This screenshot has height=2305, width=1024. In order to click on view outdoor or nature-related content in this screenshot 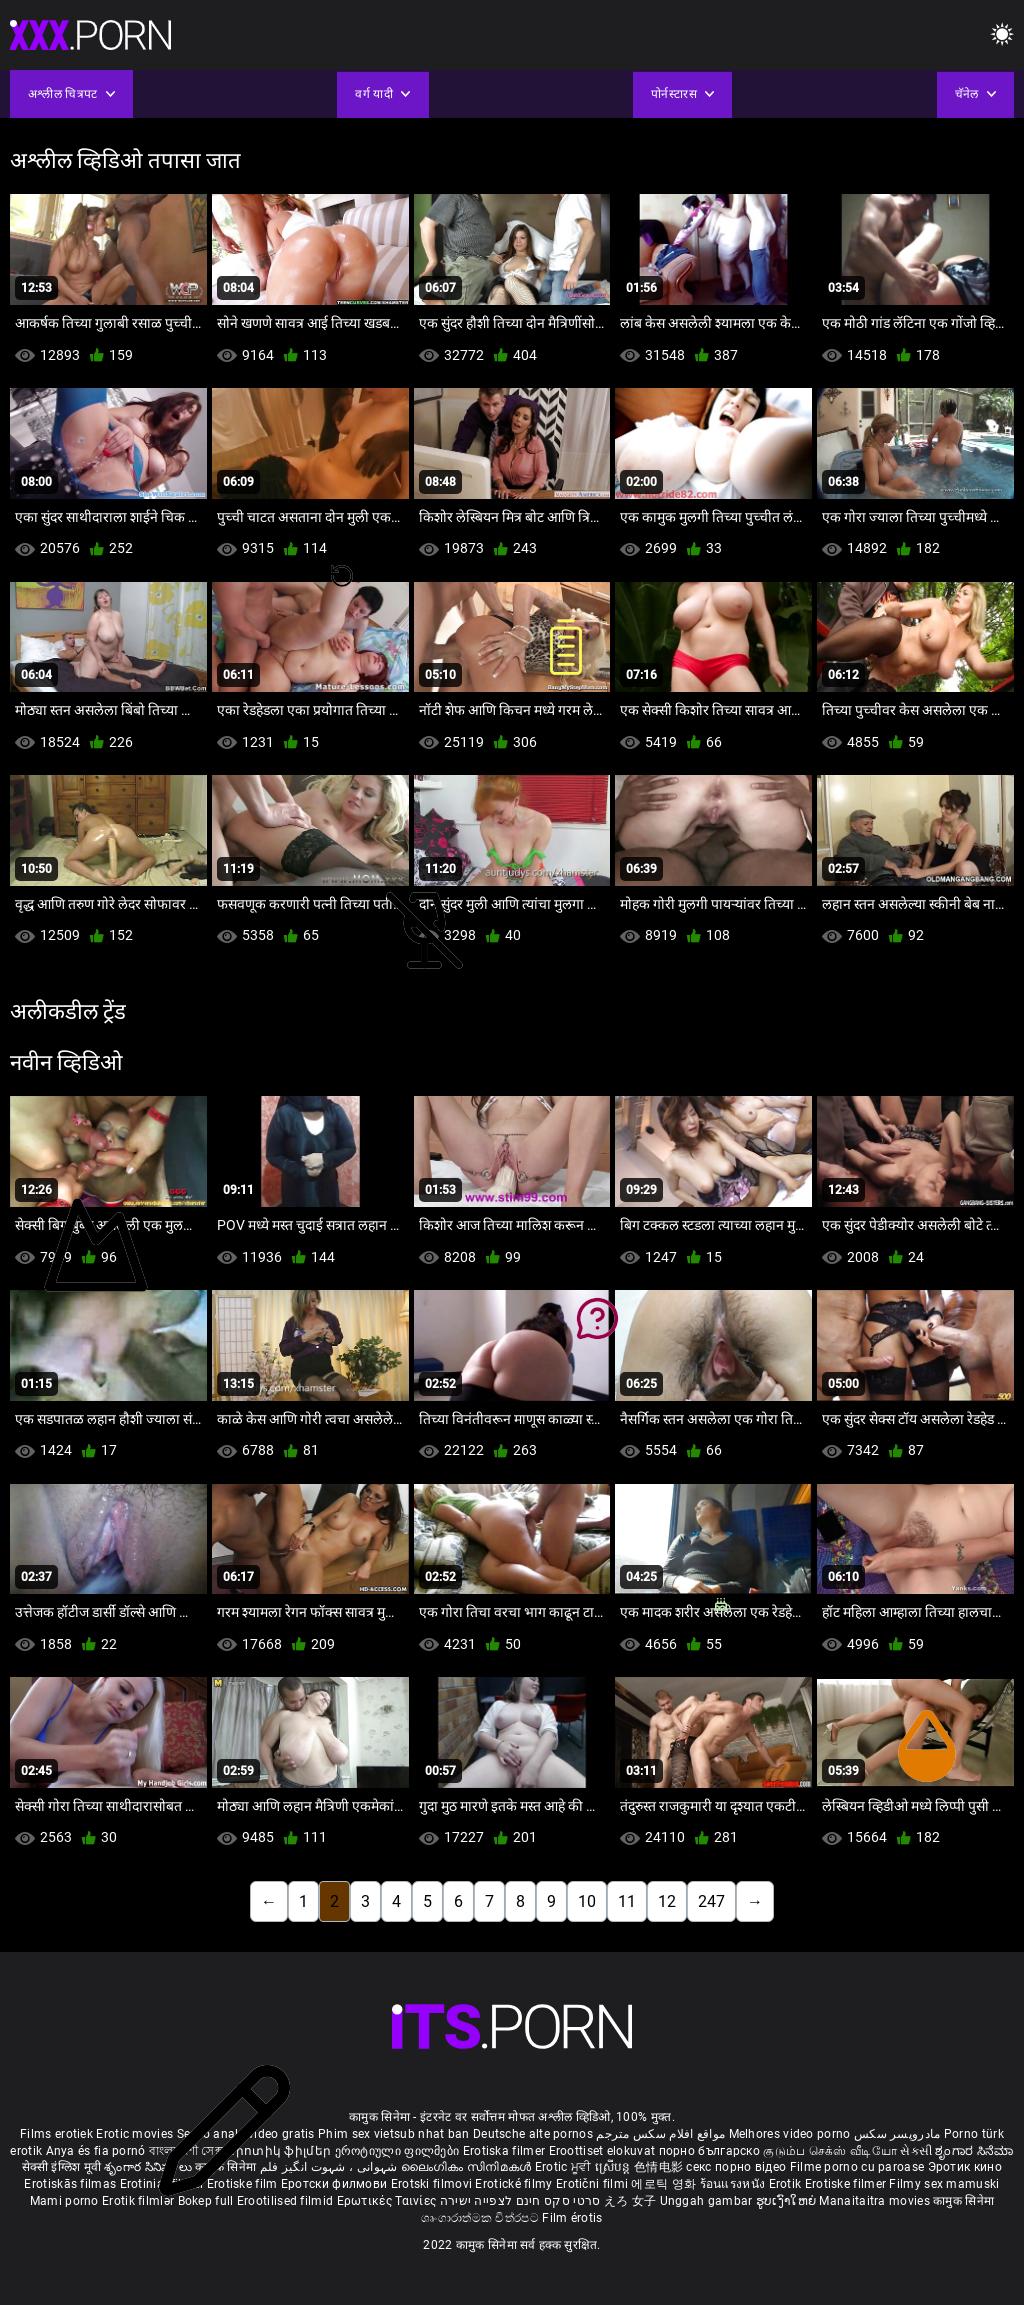, I will do `click(96, 1245)`.